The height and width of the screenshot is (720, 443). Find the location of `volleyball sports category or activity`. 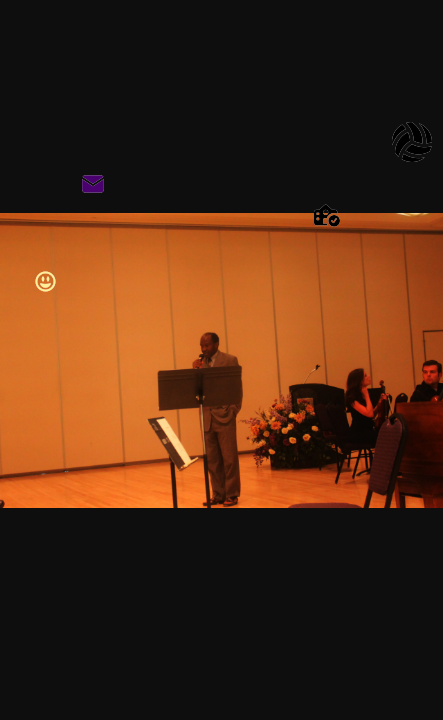

volleyball sports category or activity is located at coordinates (412, 142).